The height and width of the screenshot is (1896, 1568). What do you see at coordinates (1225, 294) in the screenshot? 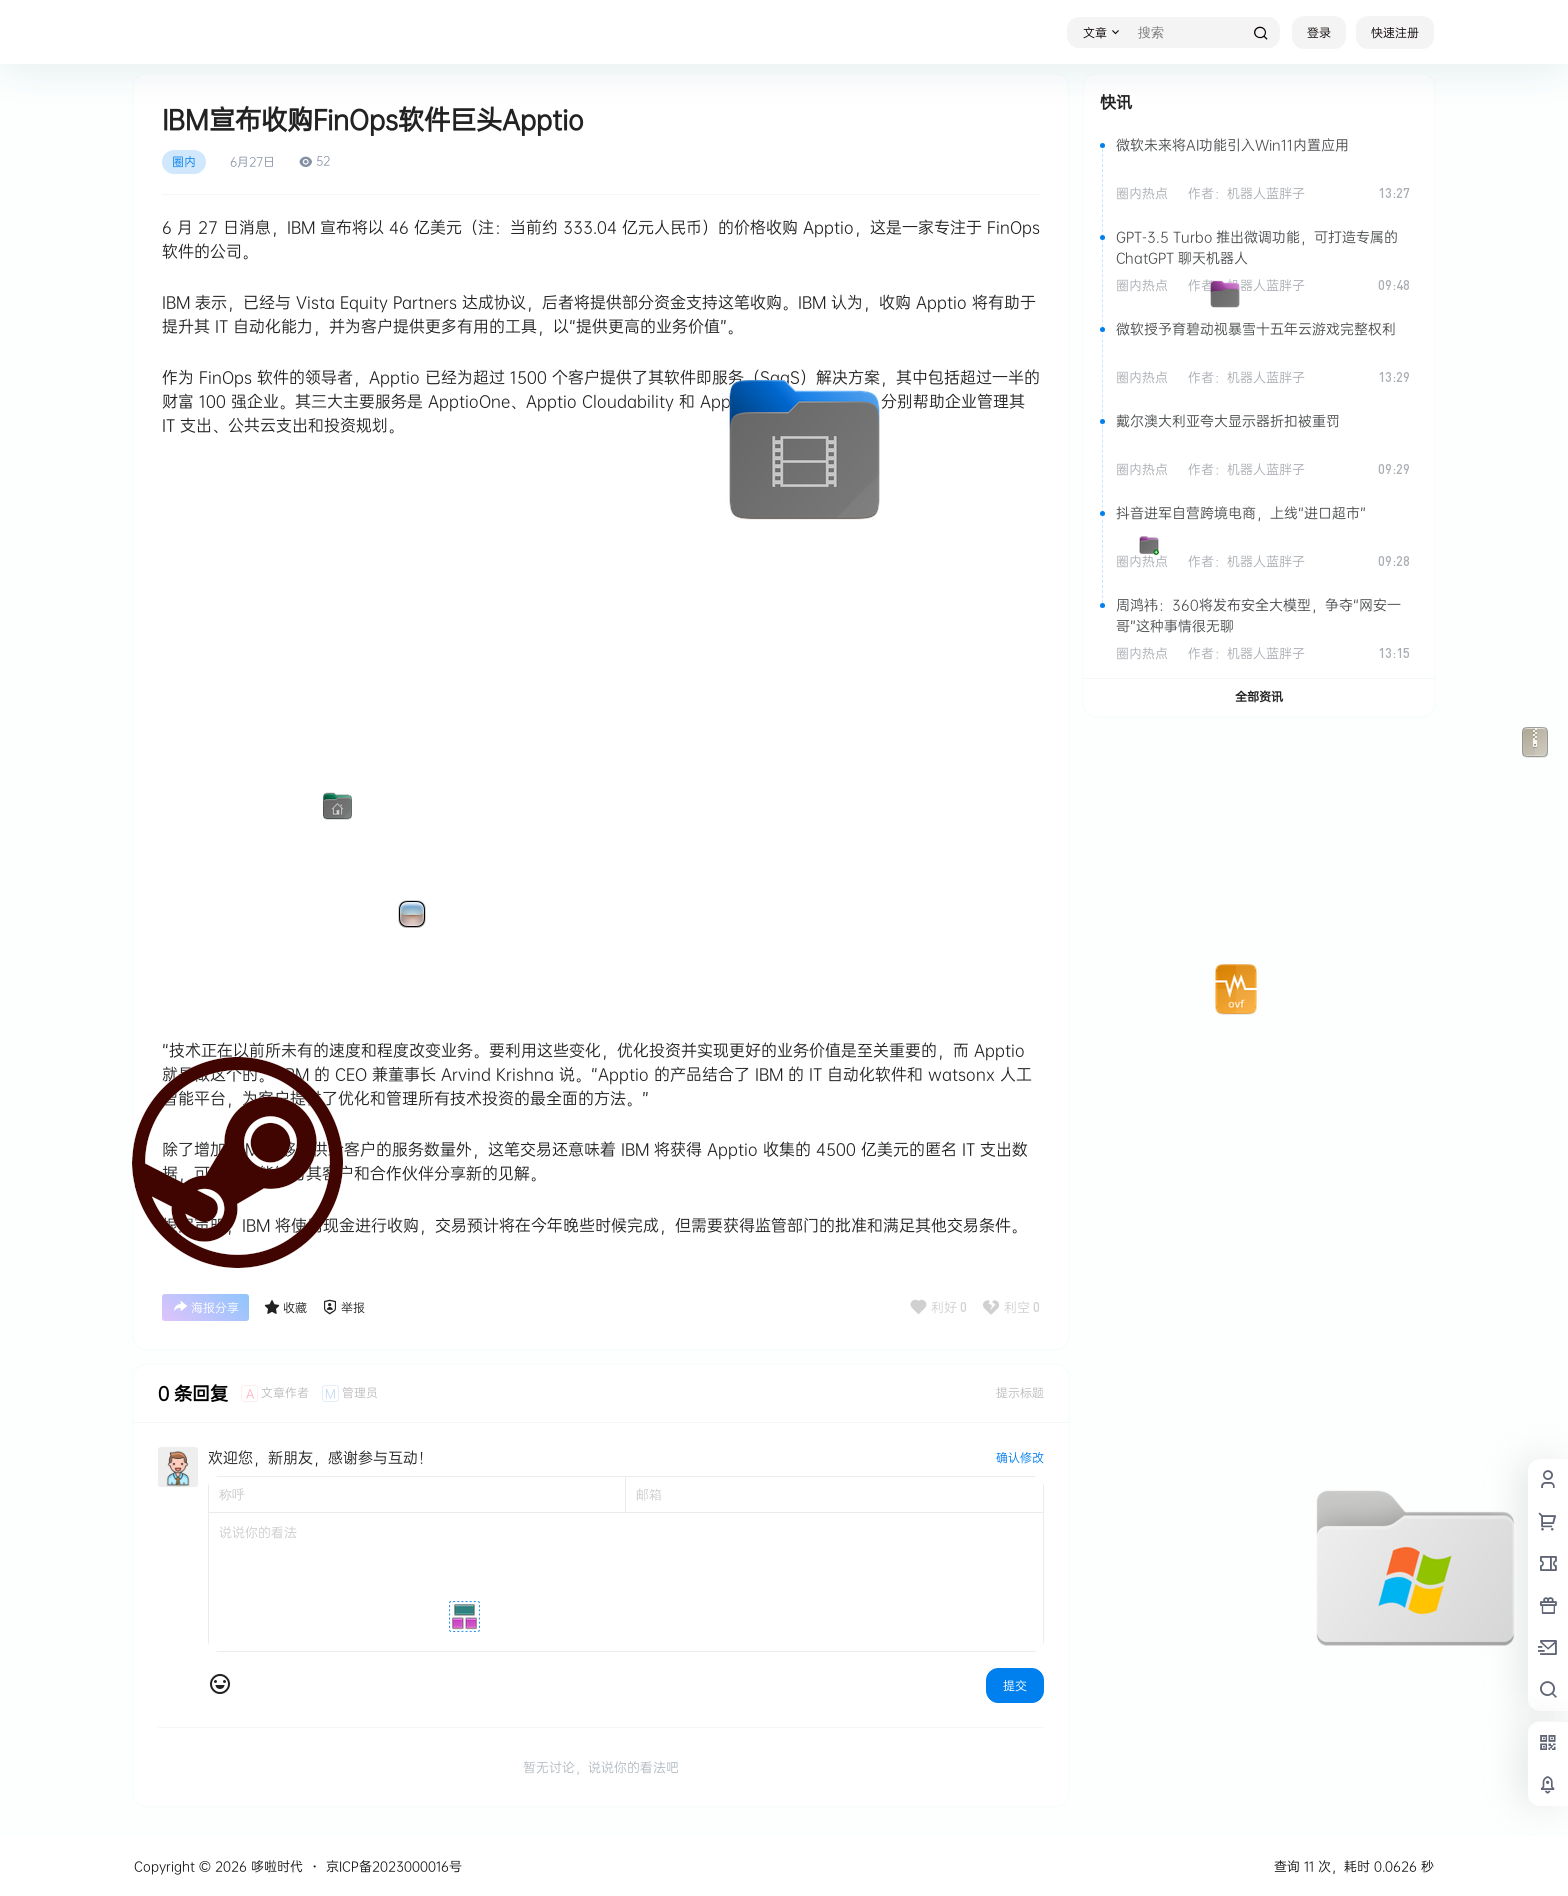
I see `indicates a valid drop target for moving files into this folder` at bounding box center [1225, 294].